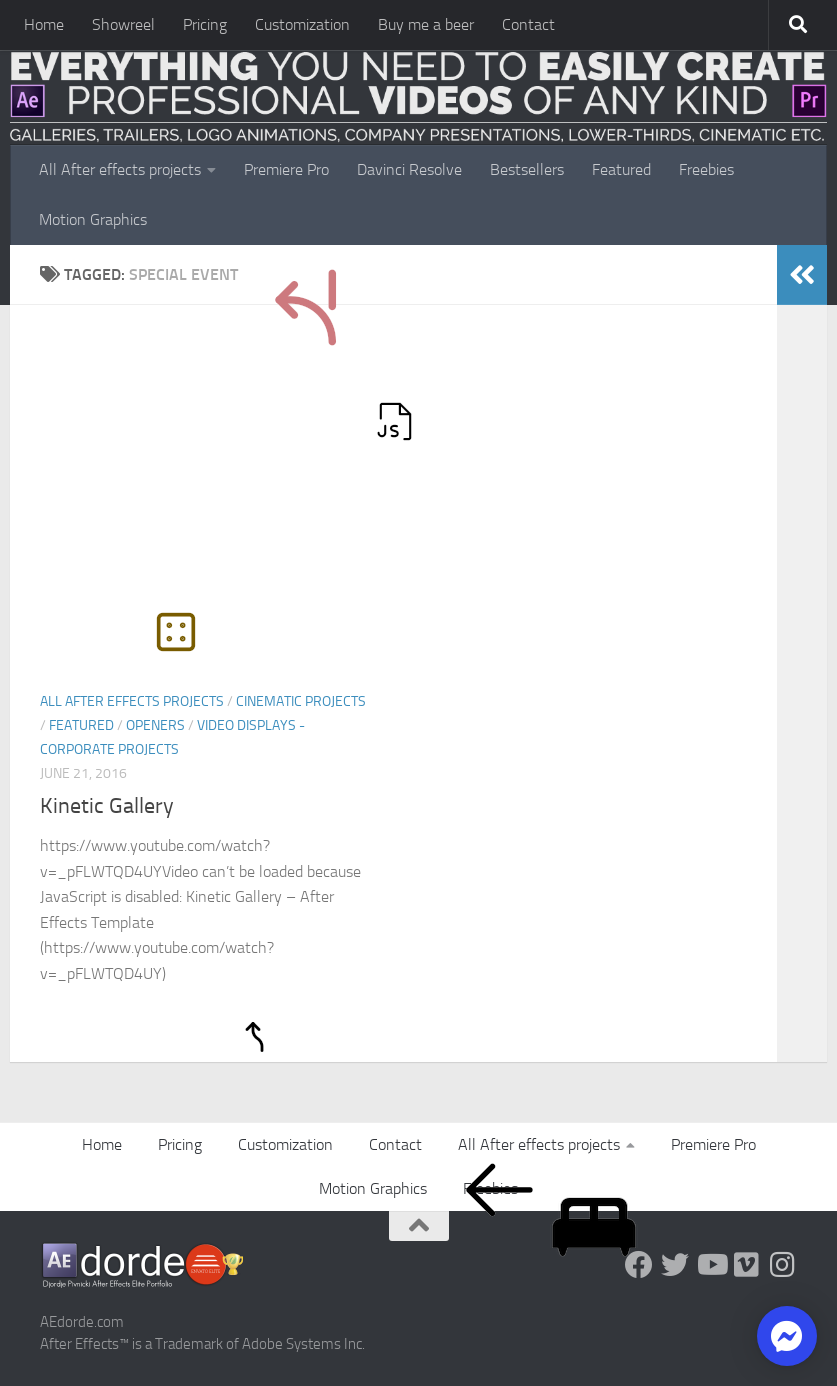 The width and height of the screenshot is (837, 1386). Describe the element at coordinates (256, 1037) in the screenshot. I see `go back to previous screen` at that location.